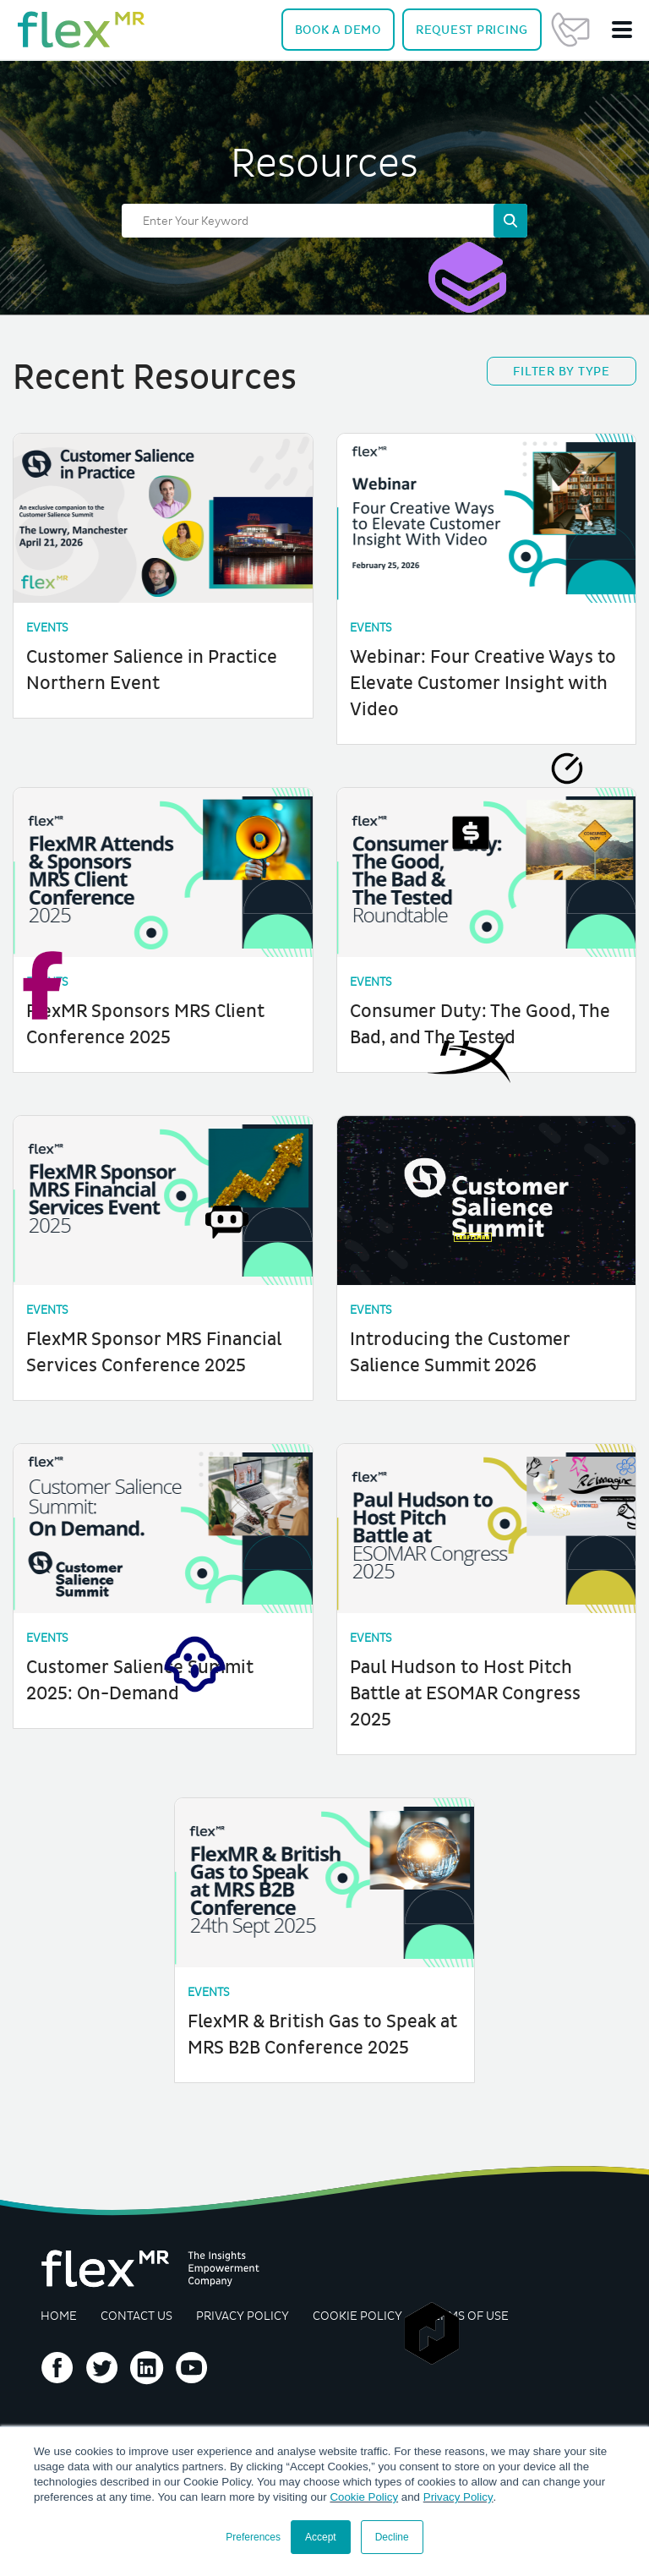 Image resolution: width=649 pixels, height=2576 pixels. I want to click on HashiCorp Nomad application logo, so click(432, 2333).